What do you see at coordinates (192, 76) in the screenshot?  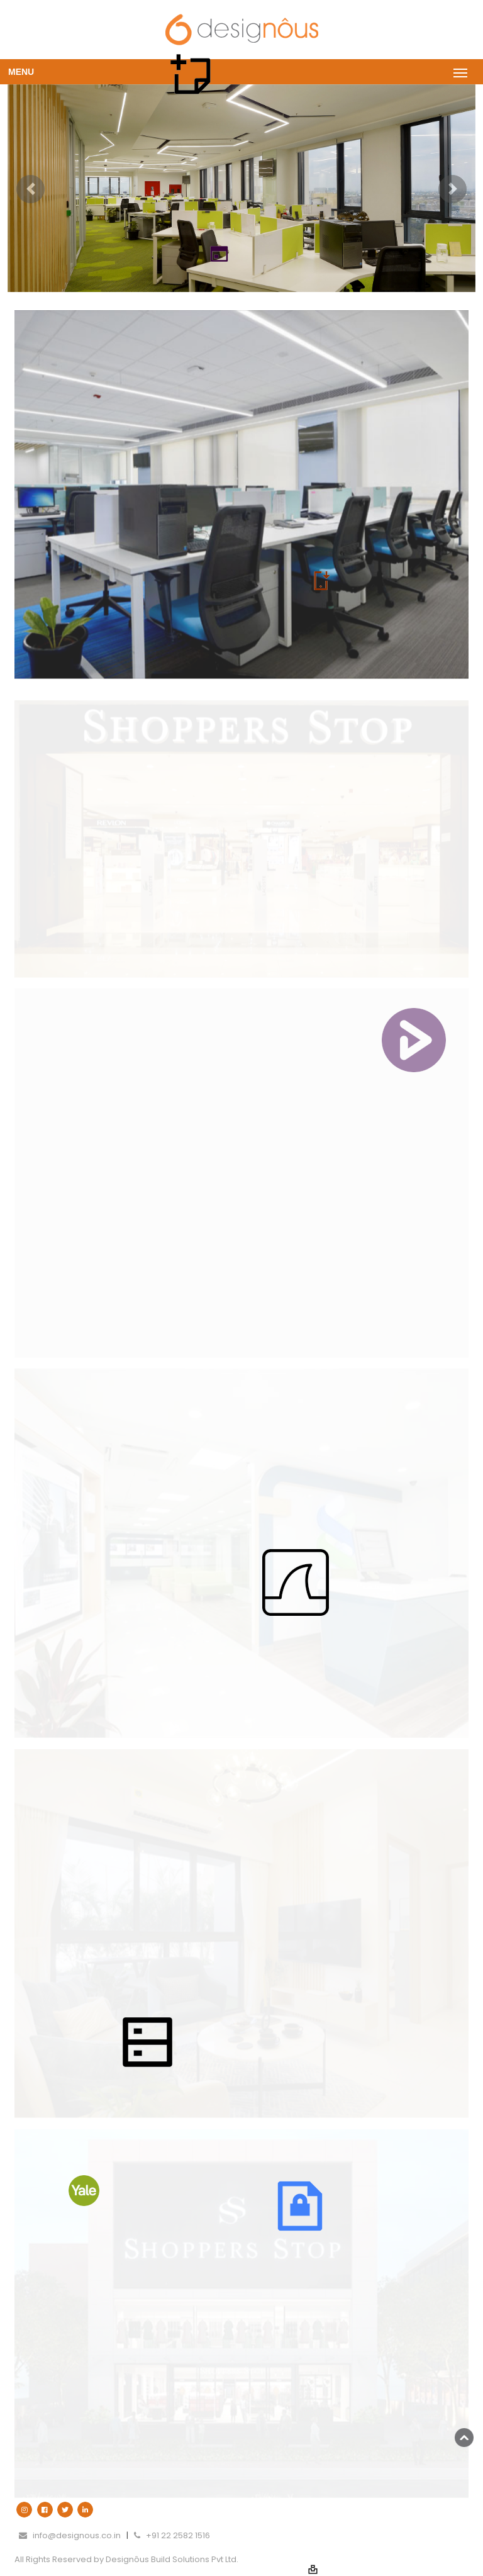 I see `create a new sticky note` at bounding box center [192, 76].